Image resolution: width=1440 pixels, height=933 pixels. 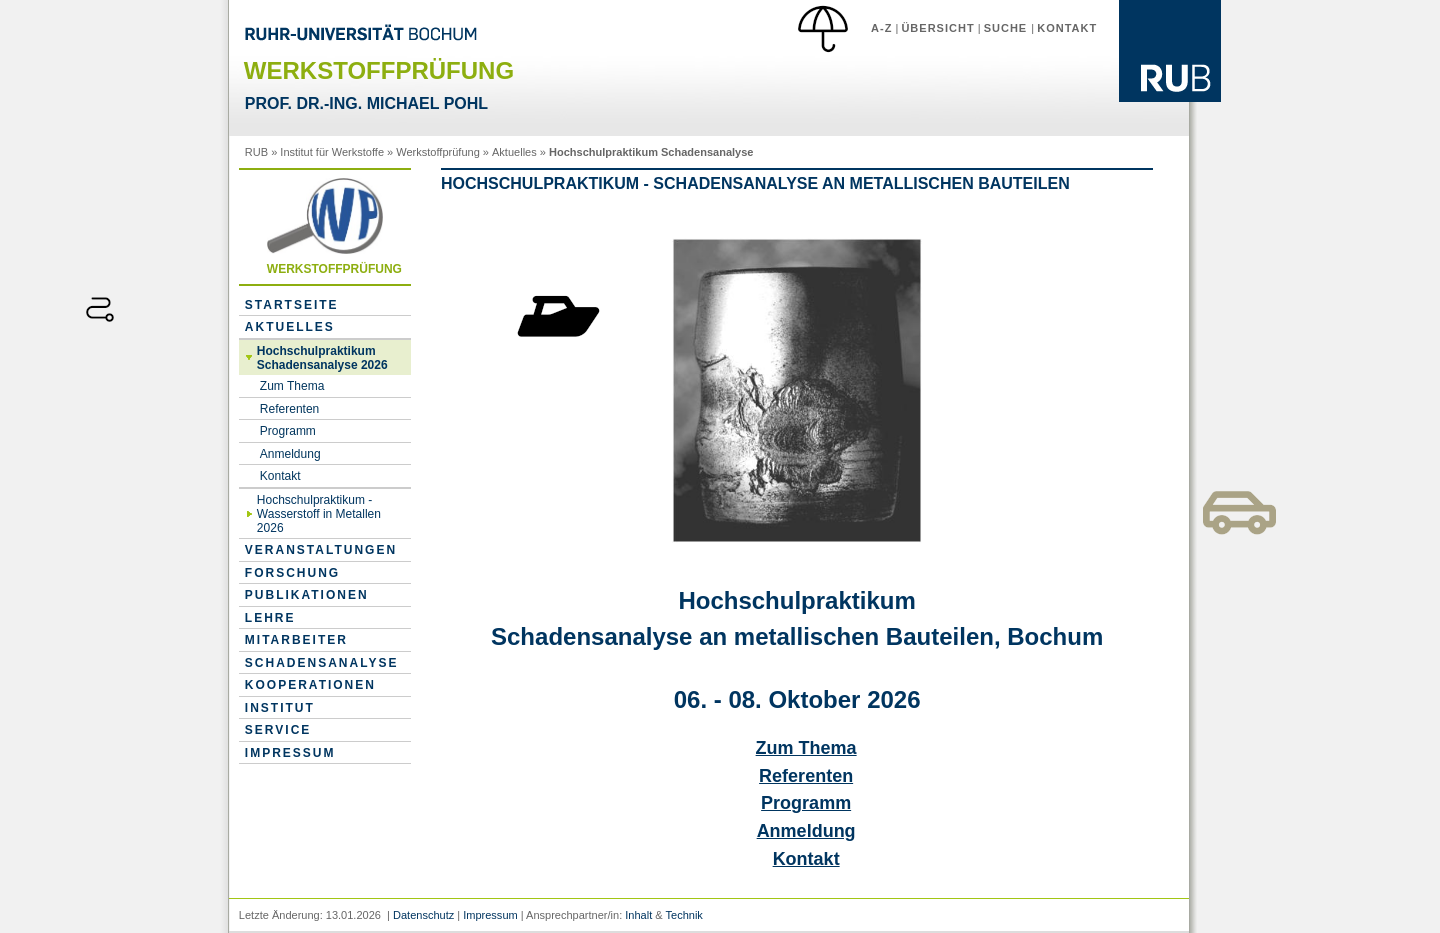 I want to click on access vehicle or car-related settings, so click(x=1239, y=510).